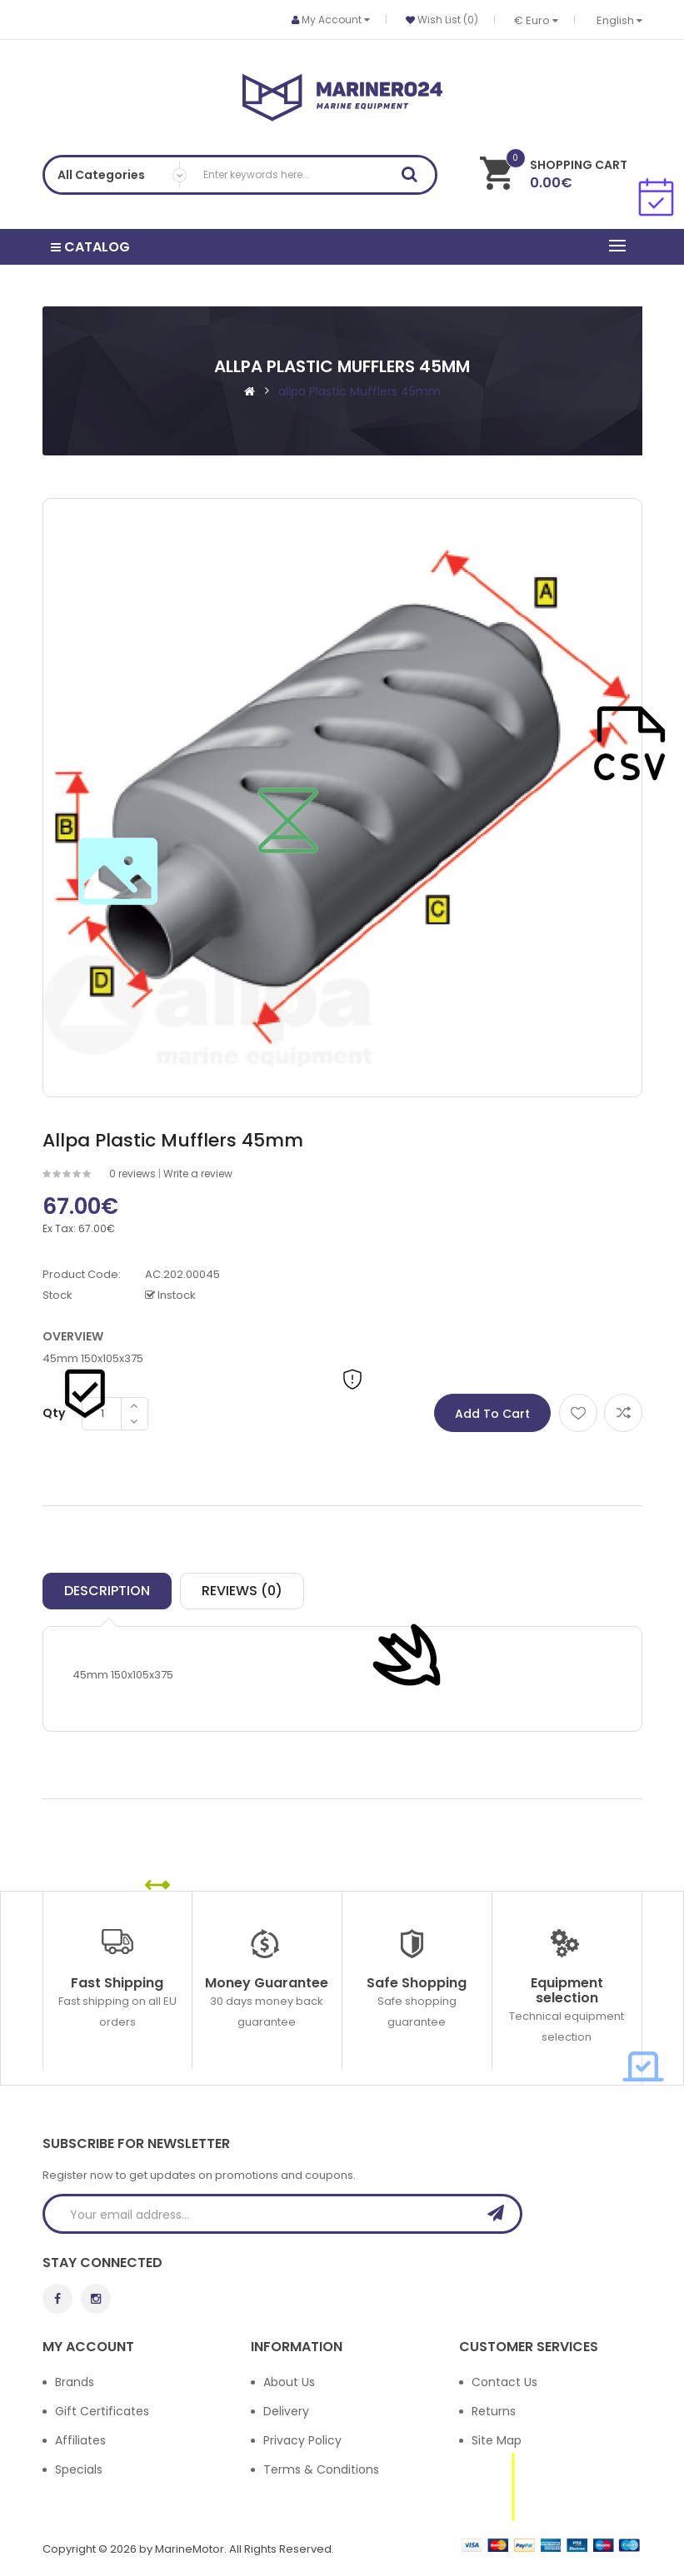  I want to click on view security alert or warning, so click(352, 1380).